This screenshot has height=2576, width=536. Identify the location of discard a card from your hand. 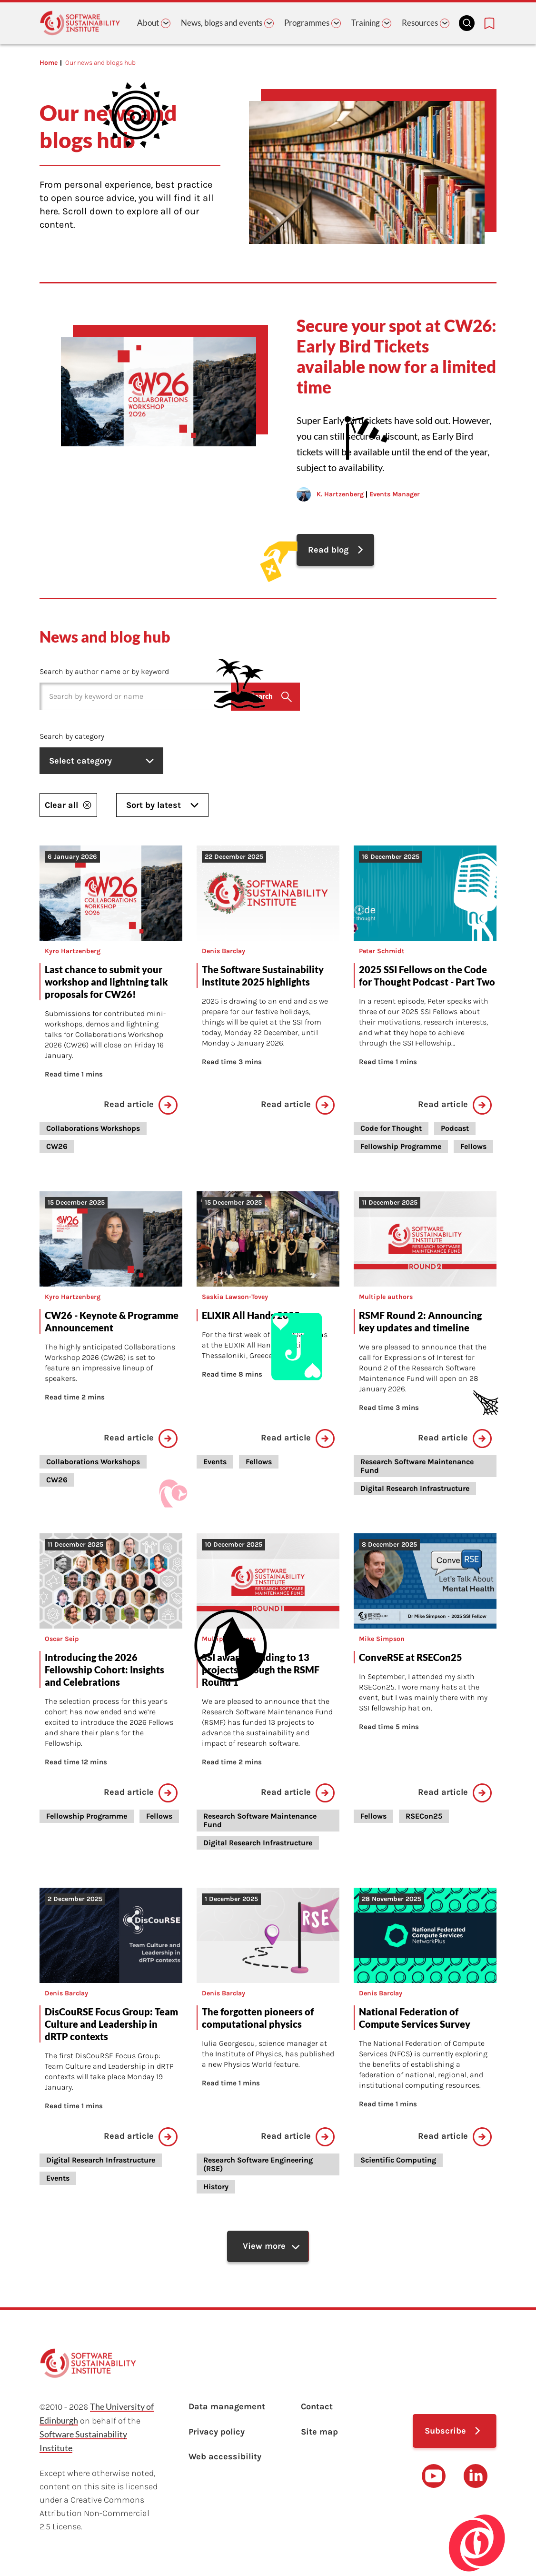
(277, 562).